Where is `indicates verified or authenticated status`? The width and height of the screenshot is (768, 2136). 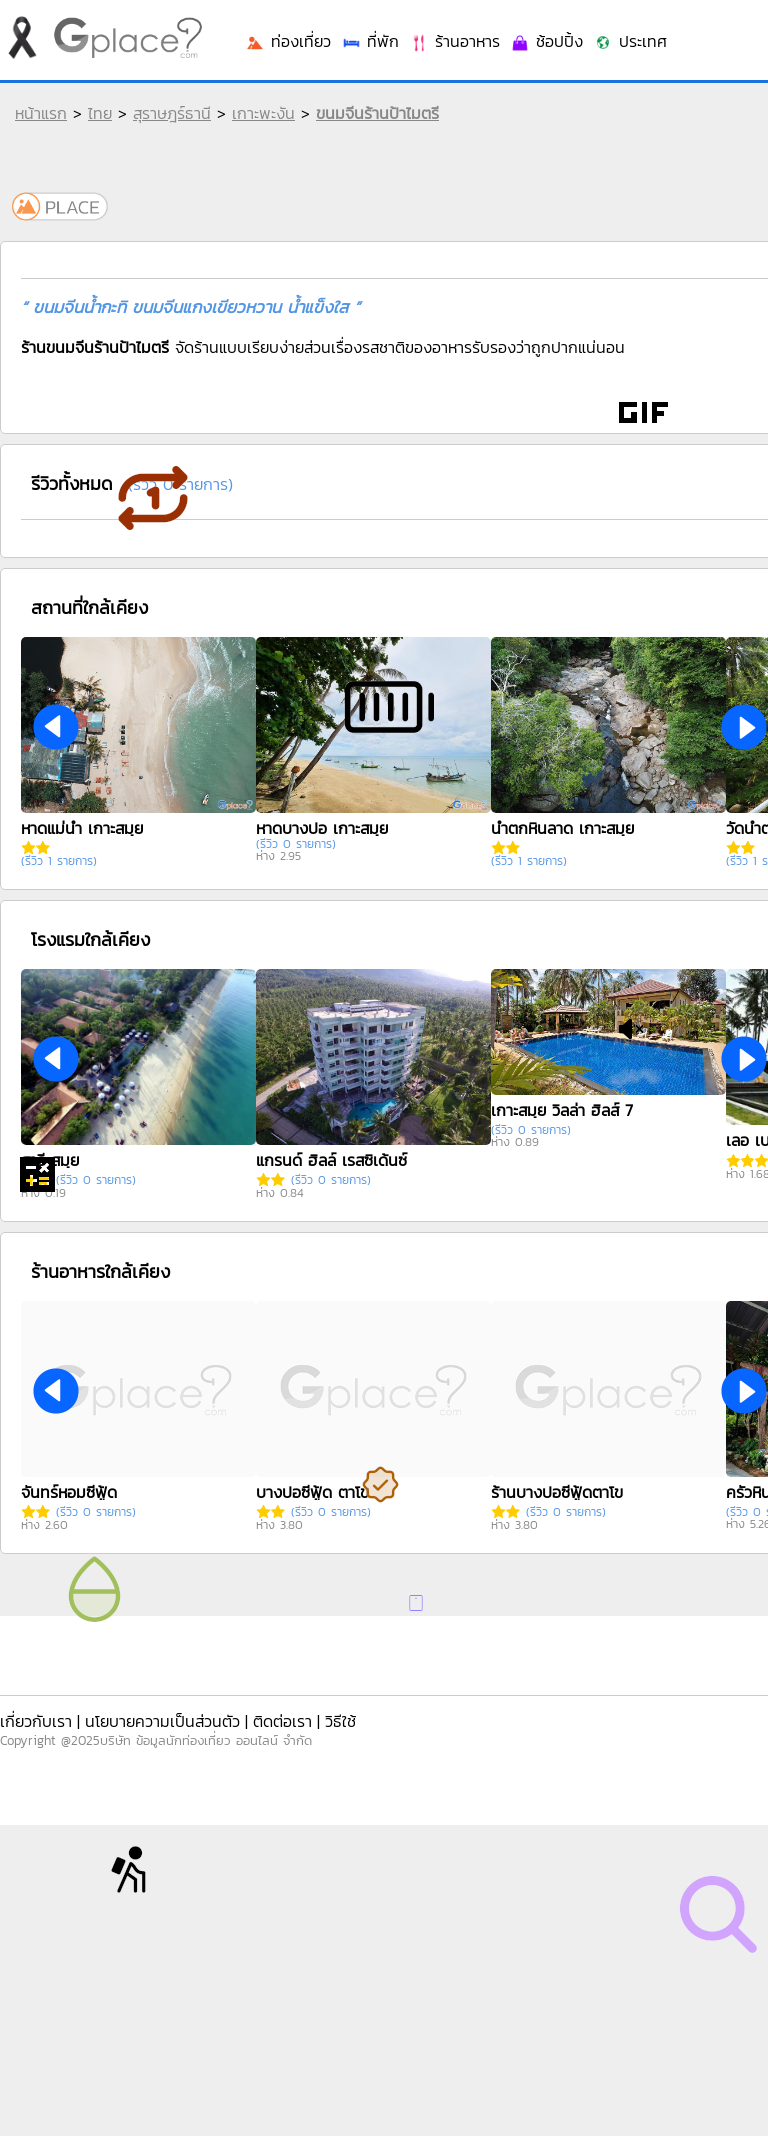 indicates verified or authenticated status is located at coordinates (380, 1484).